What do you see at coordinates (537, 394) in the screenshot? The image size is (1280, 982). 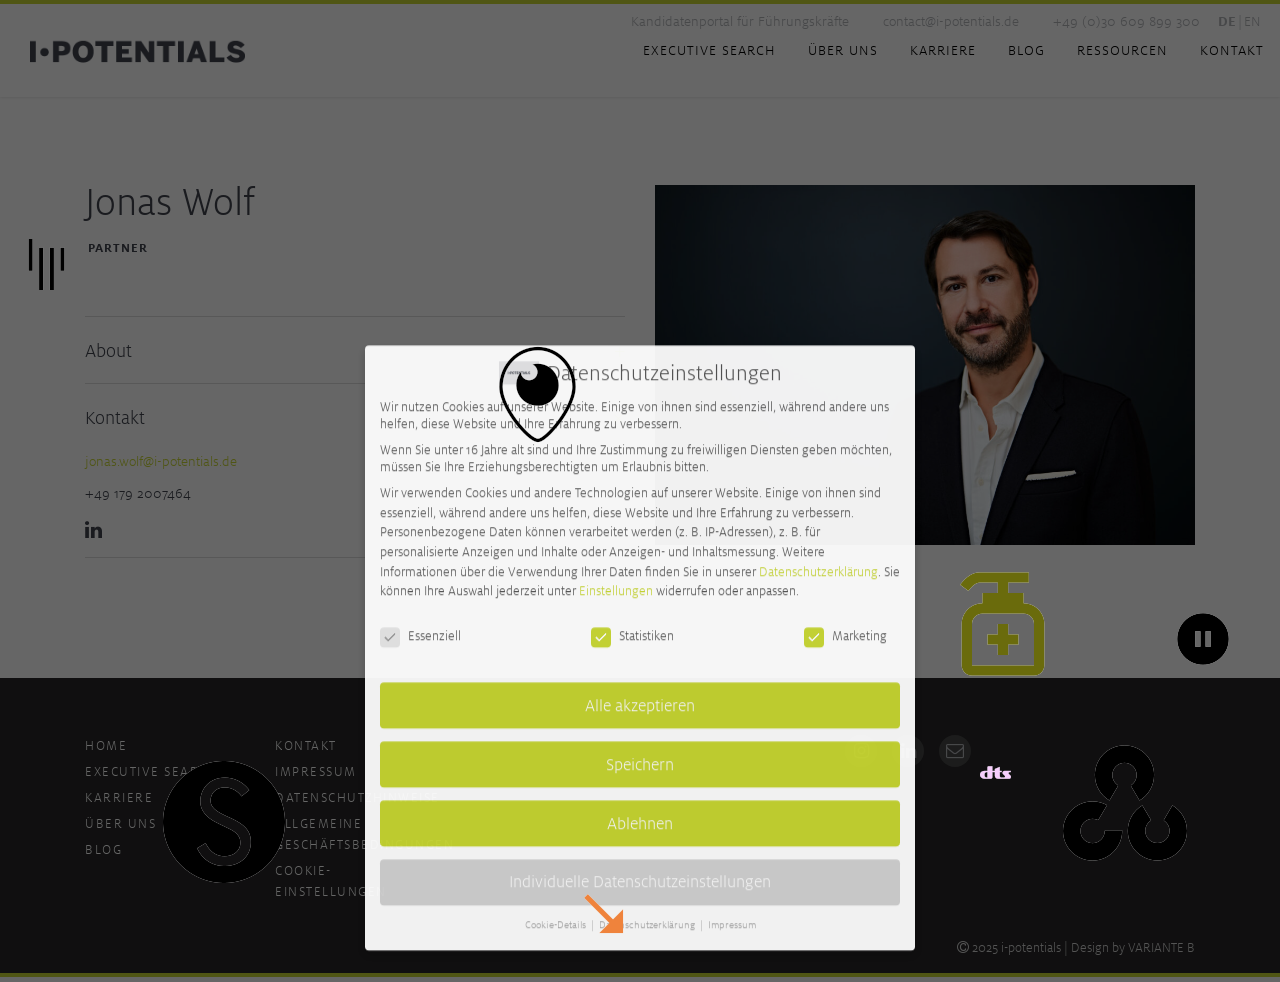 I see `periscope app logo` at bounding box center [537, 394].